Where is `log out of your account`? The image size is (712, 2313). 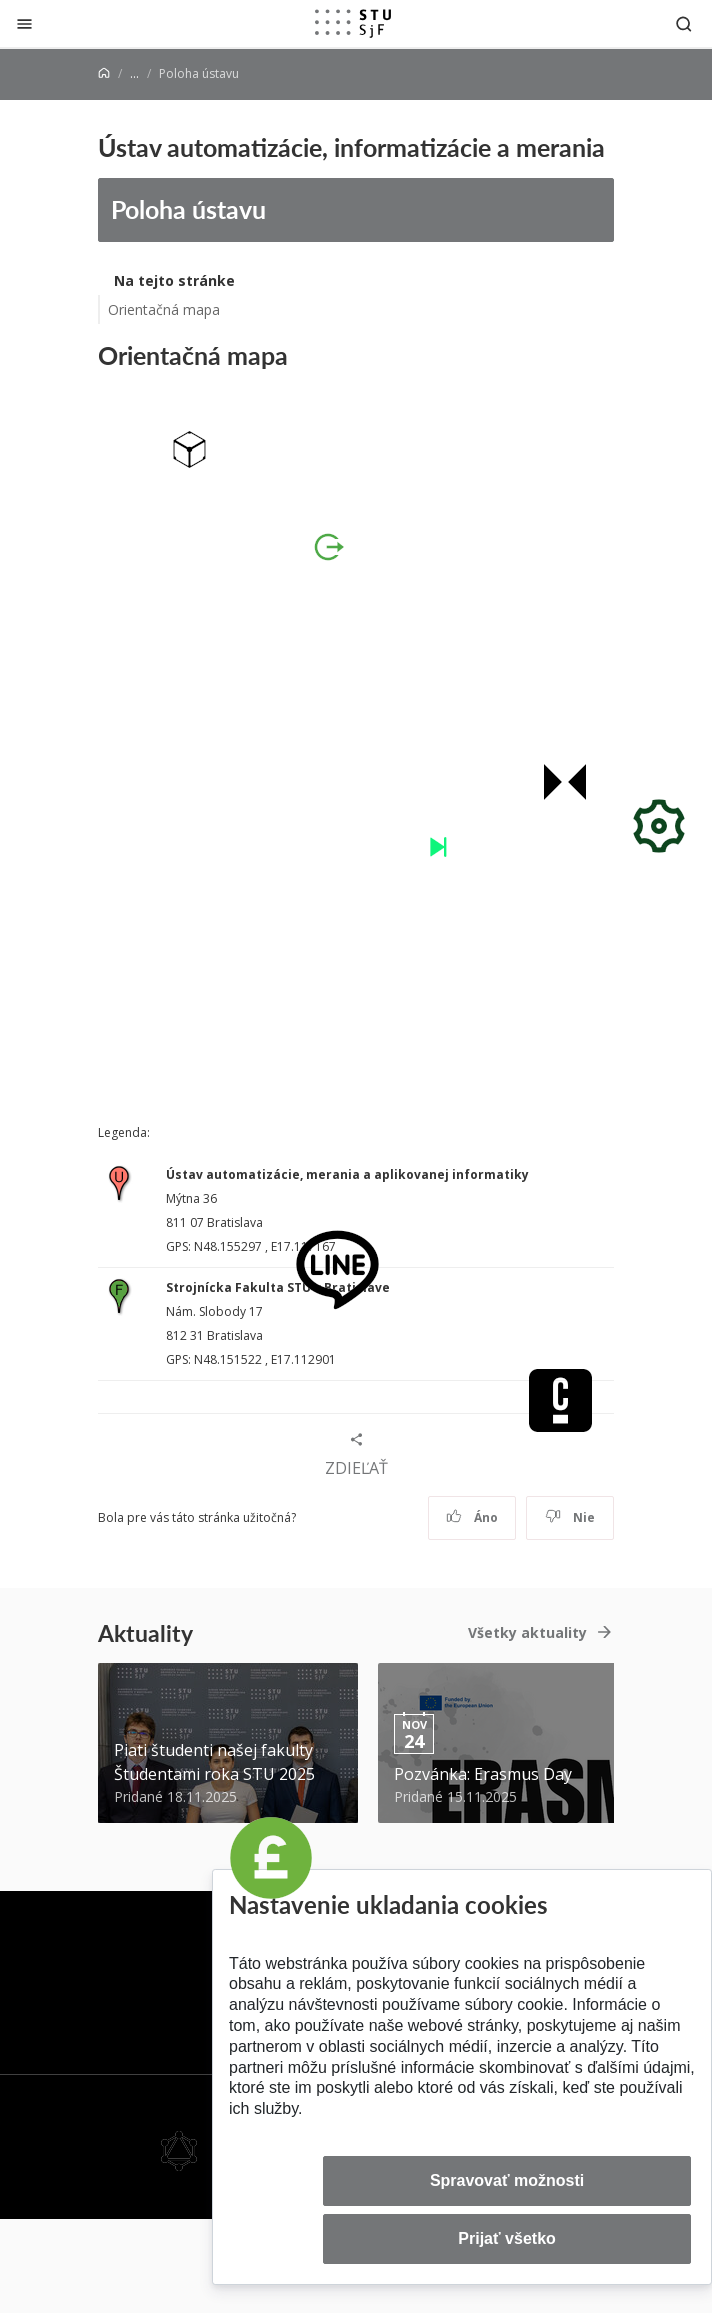
log out of your account is located at coordinates (328, 547).